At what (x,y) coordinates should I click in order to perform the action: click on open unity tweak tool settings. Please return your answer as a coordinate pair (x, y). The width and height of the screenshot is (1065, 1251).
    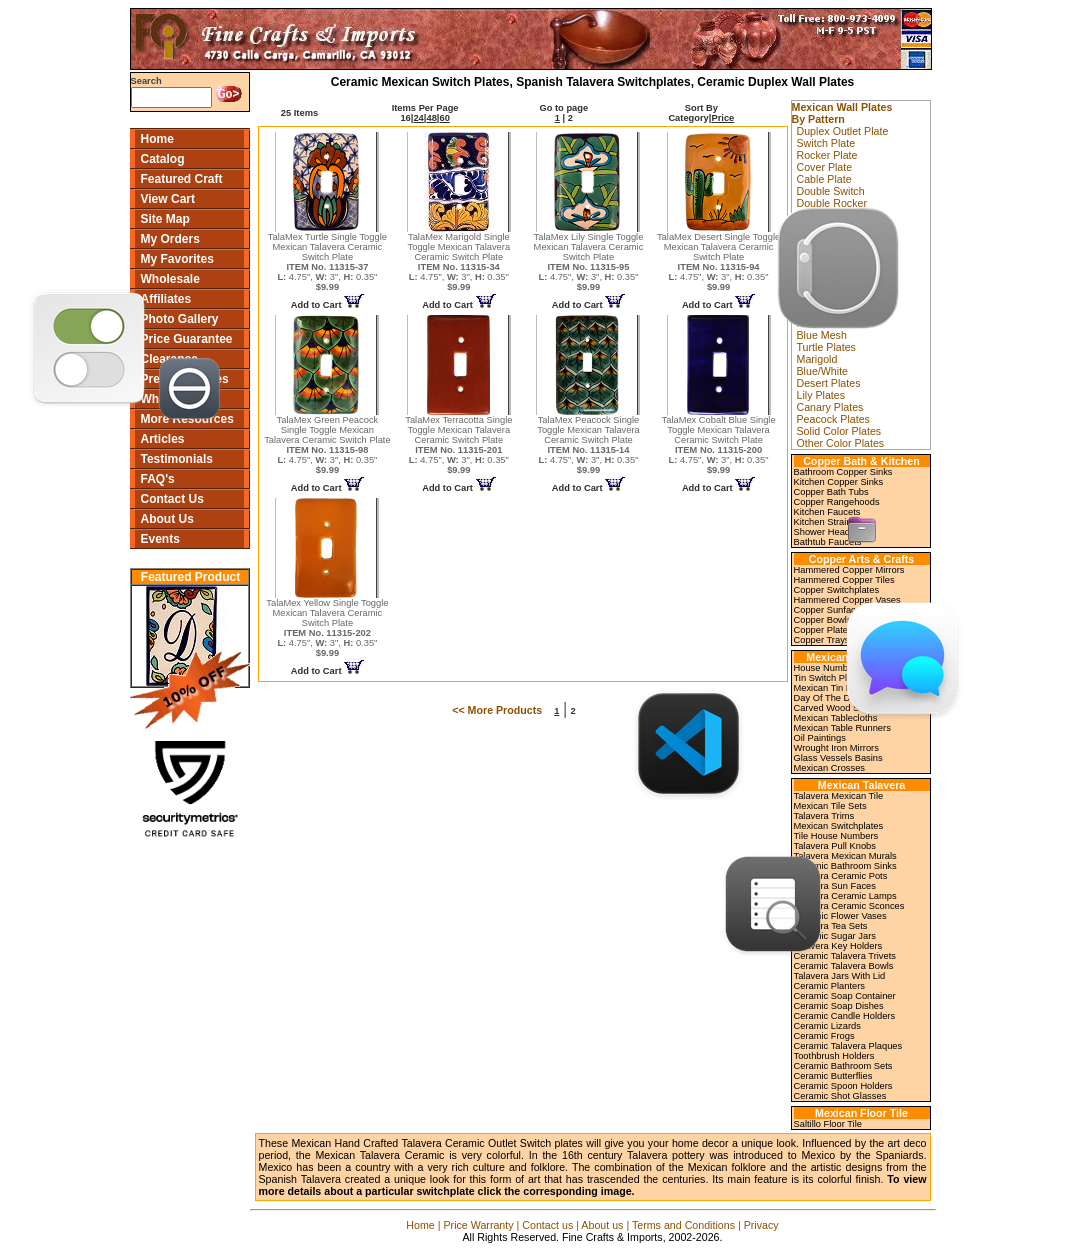
    Looking at the image, I should click on (89, 348).